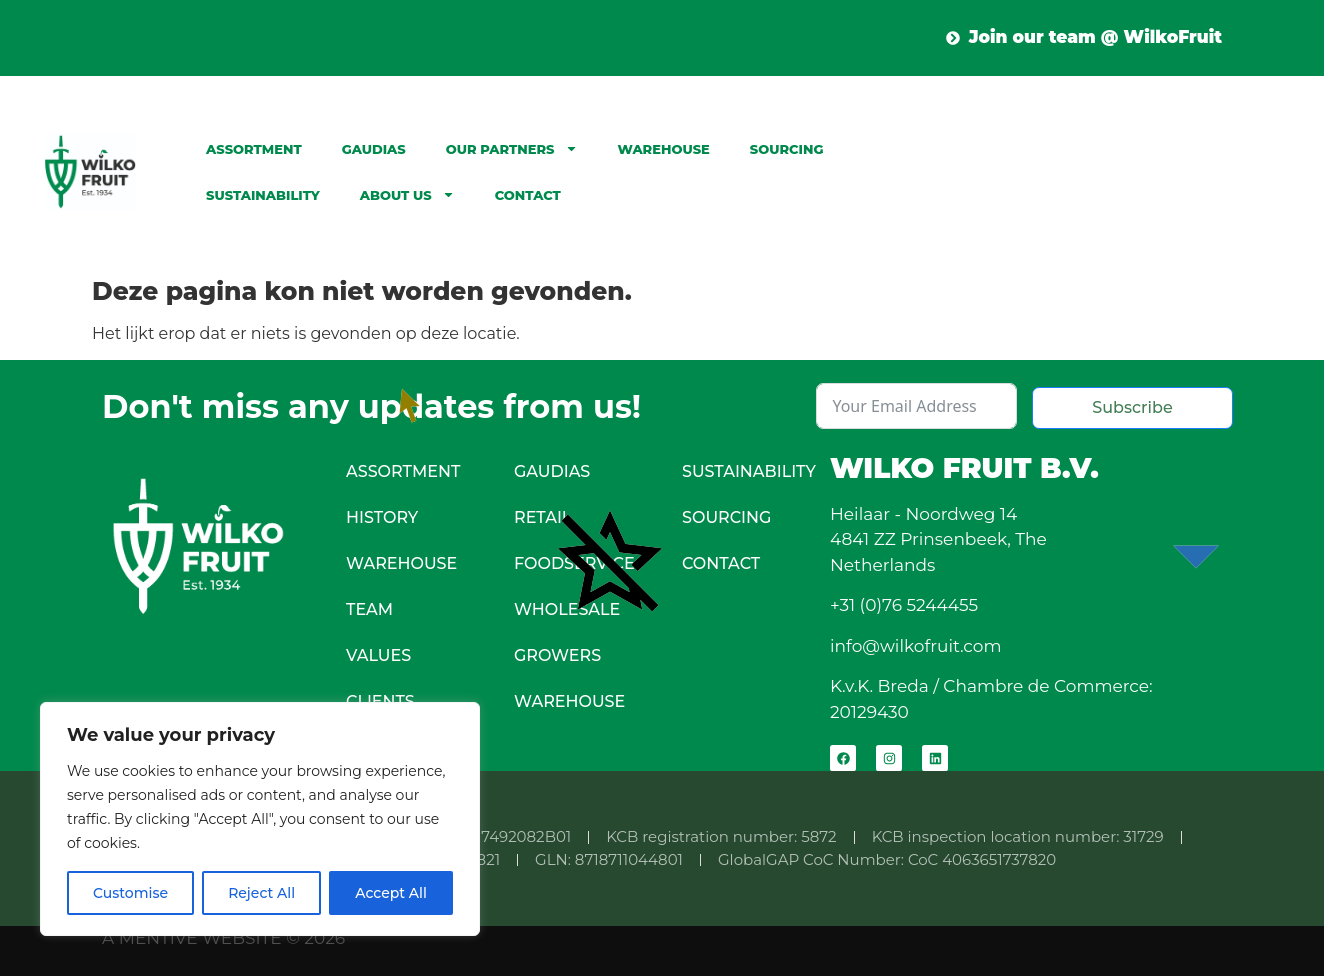 Image resolution: width=1324 pixels, height=976 pixels. Describe the element at coordinates (408, 406) in the screenshot. I see `cursor app logo` at that location.